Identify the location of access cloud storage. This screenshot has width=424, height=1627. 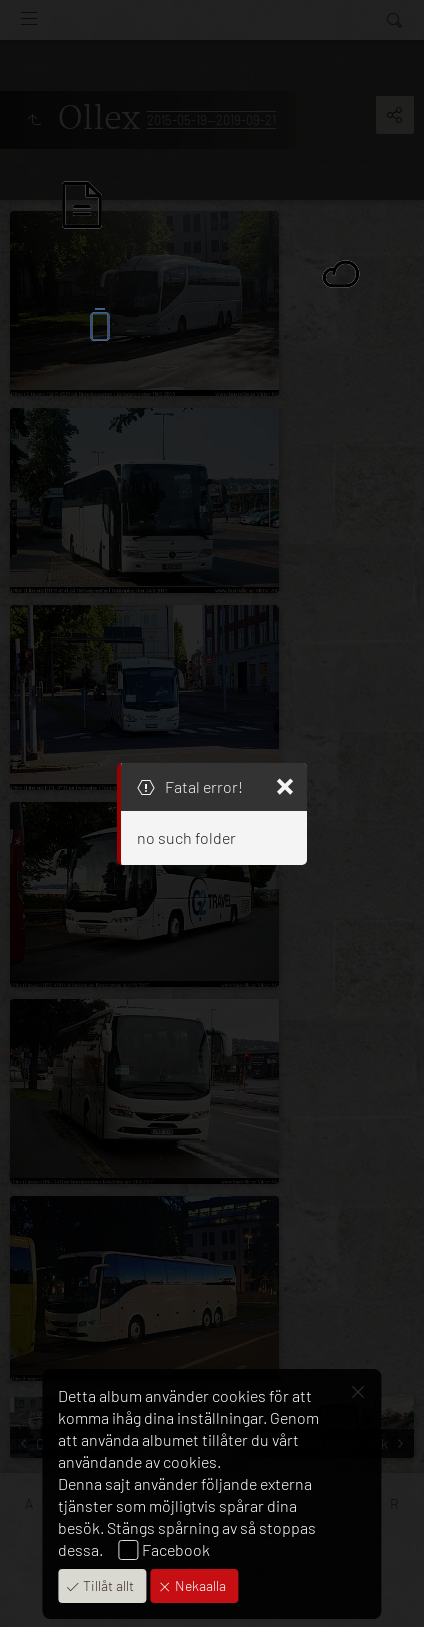
(341, 274).